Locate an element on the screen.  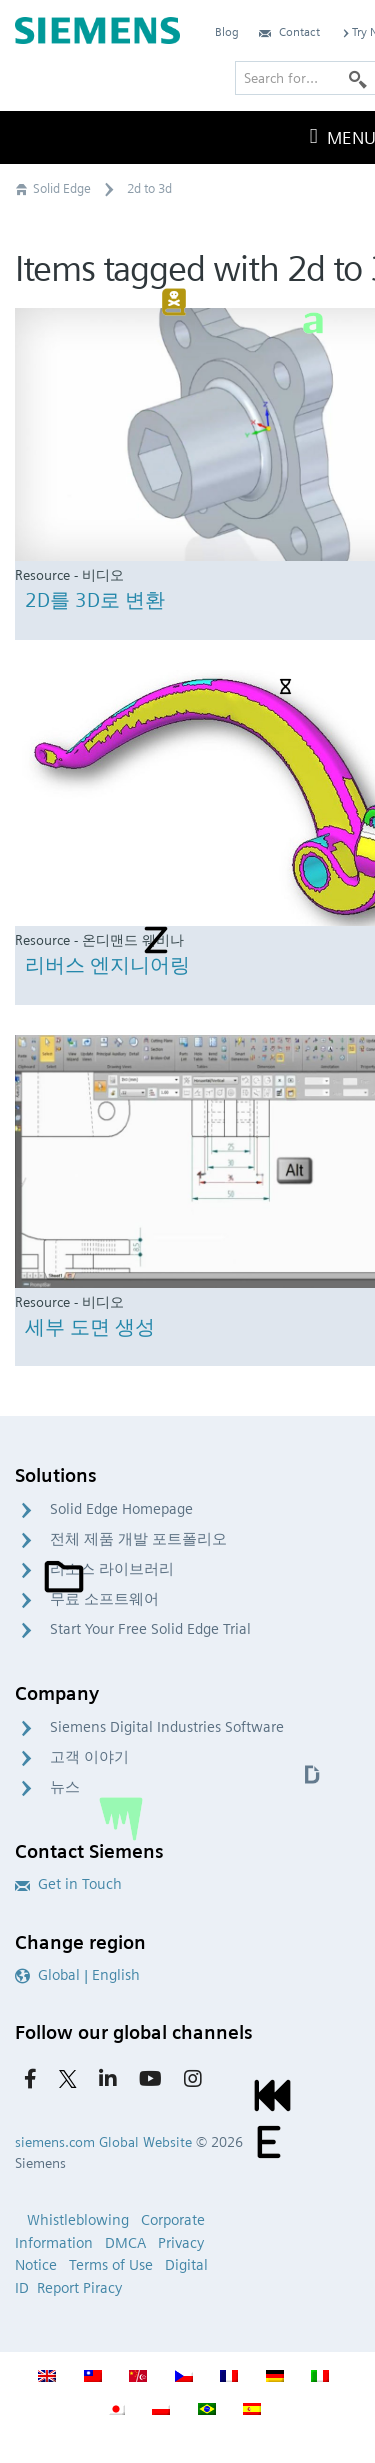
access spooky or halloween-themed content is located at coordinates (174, 302).